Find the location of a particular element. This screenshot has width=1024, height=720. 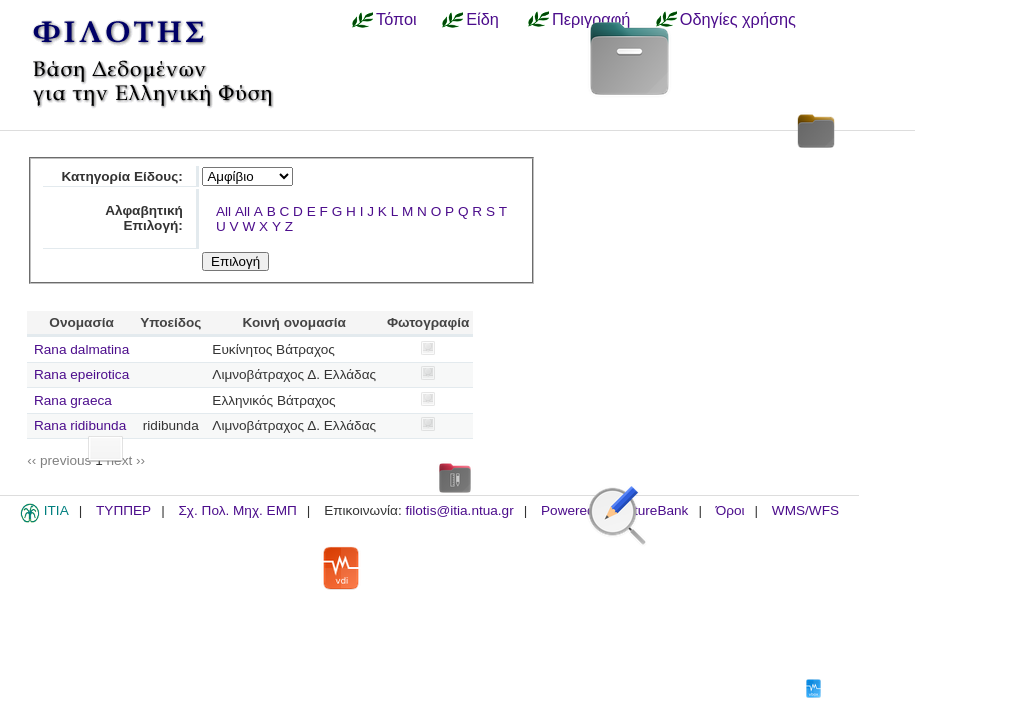

open a folder to view its contents is located at coordinates (816, 131).